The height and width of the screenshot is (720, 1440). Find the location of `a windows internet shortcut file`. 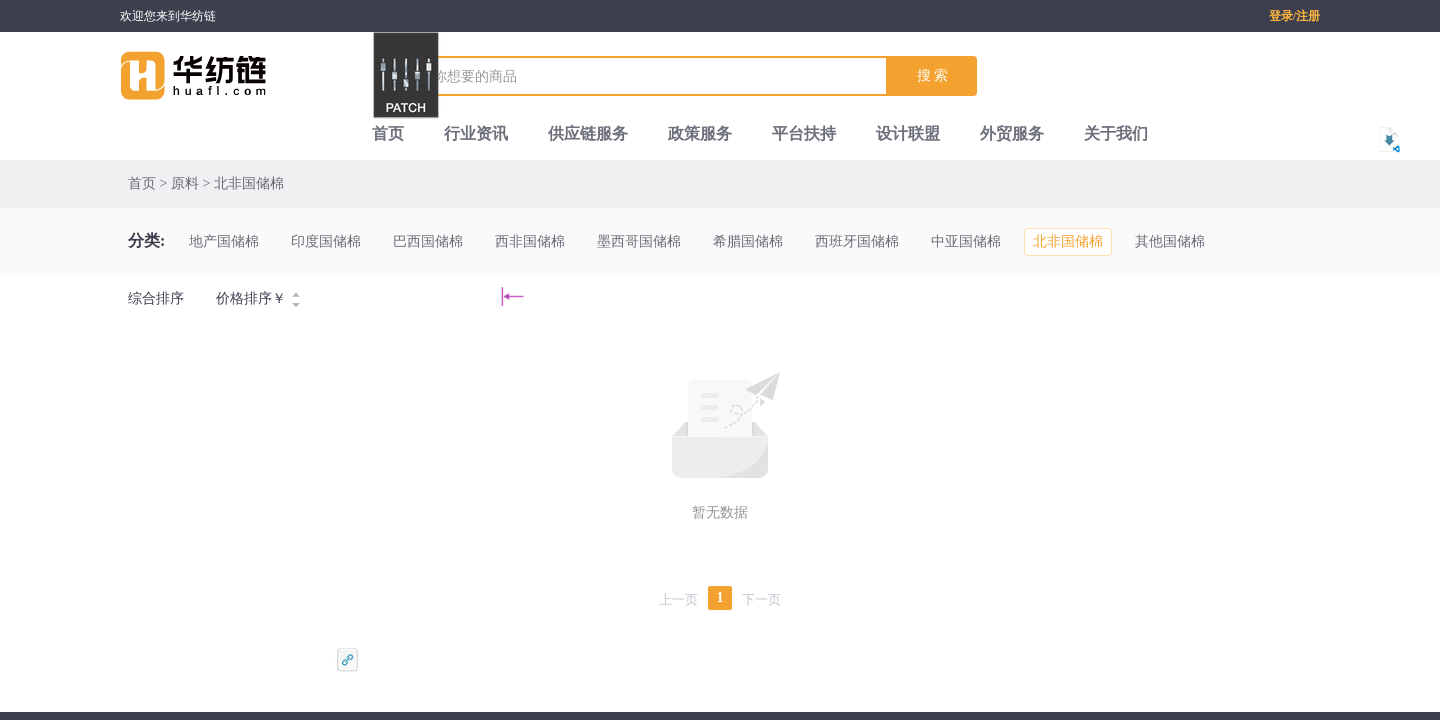

a windows internet shortcut file is located at coordinates (347, 659).